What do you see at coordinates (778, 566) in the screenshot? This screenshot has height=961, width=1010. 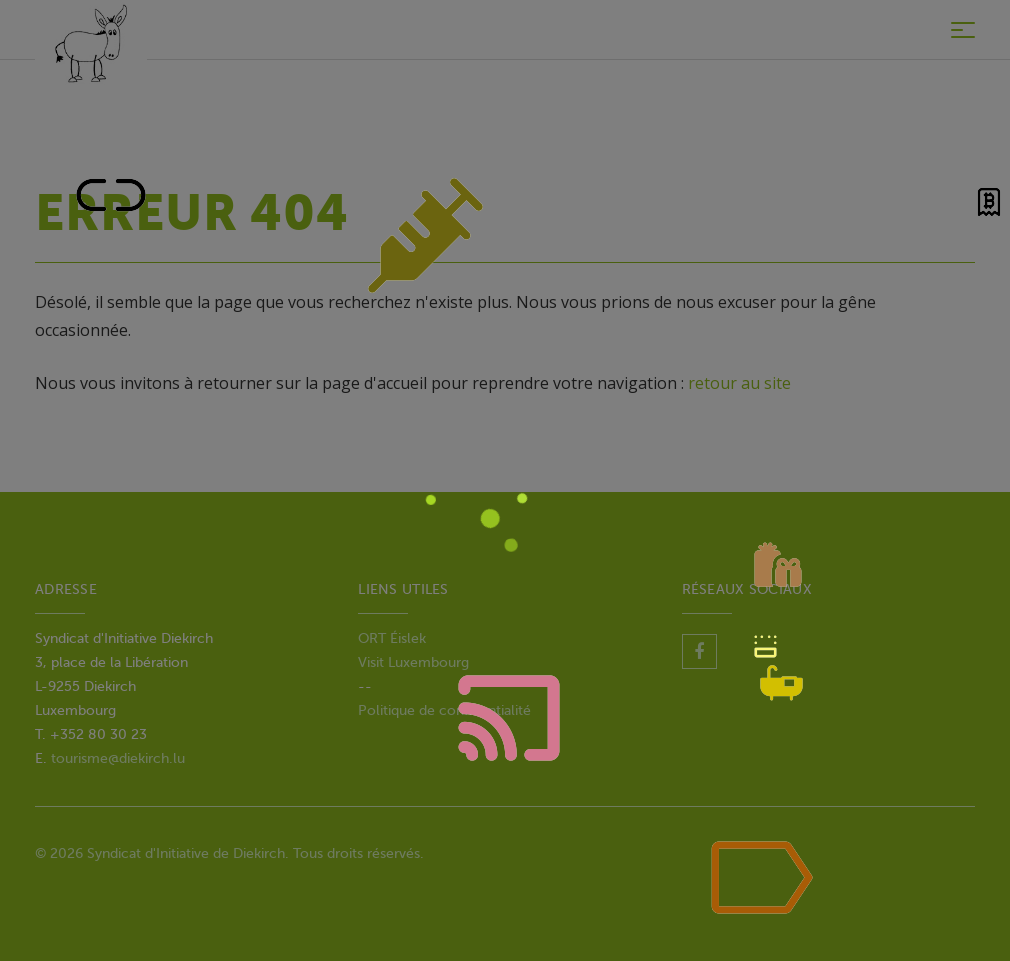 I see `view gifts or rewards` at bounding box center [778, 566].